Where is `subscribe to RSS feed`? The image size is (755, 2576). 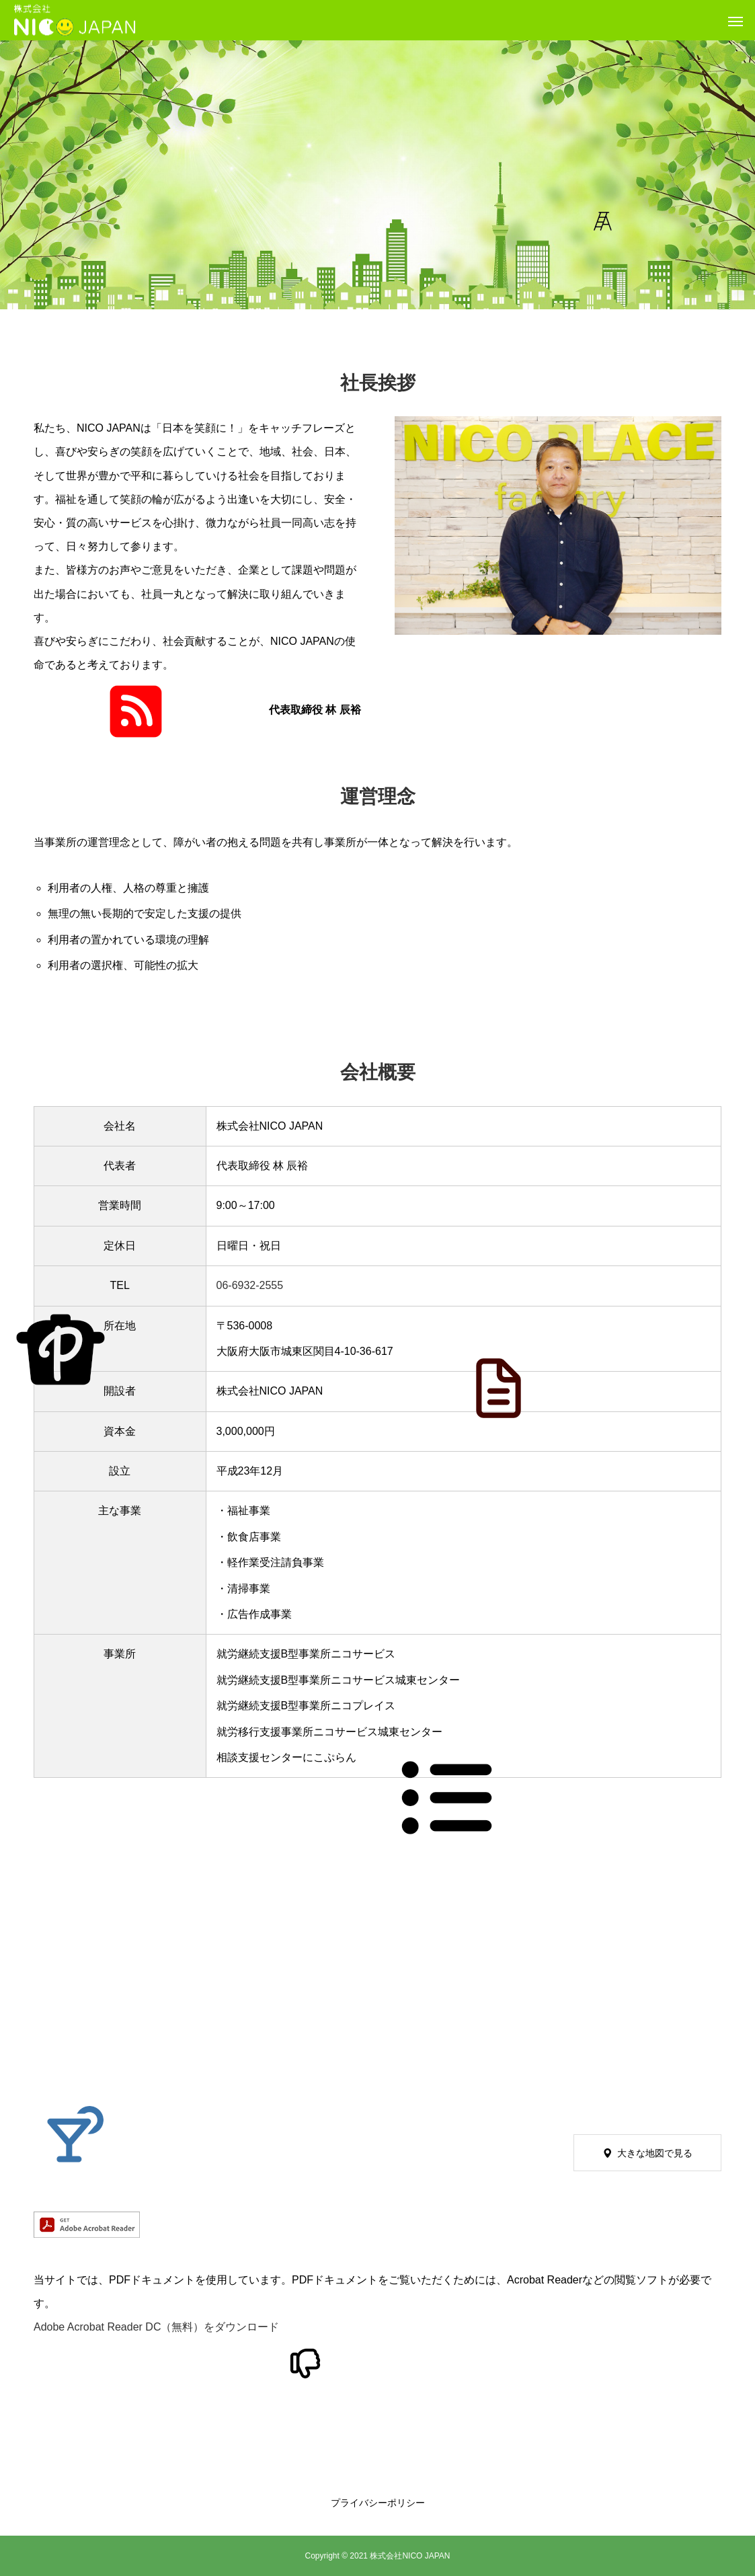 subscribe to RSS feed is located at coordinates (136, 711).